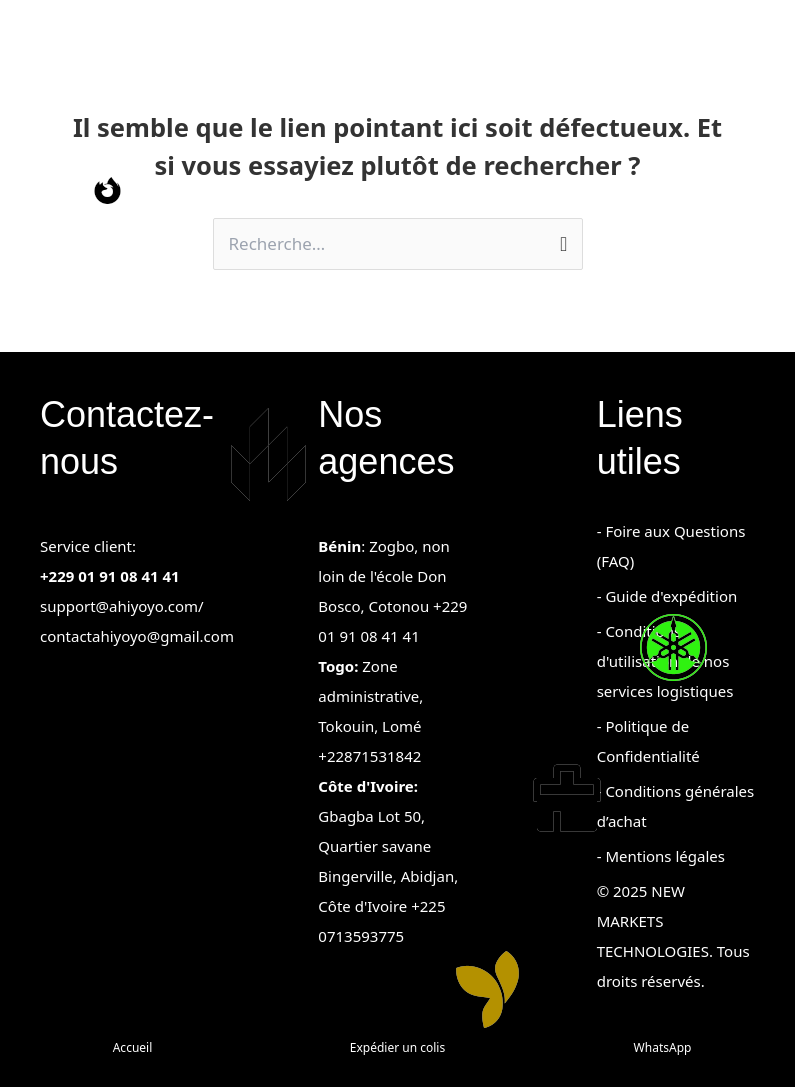  What do you see at coordinates (107, 190) in the screenshot?
I see `open Firefox browser` at bounding box center [107, 190].